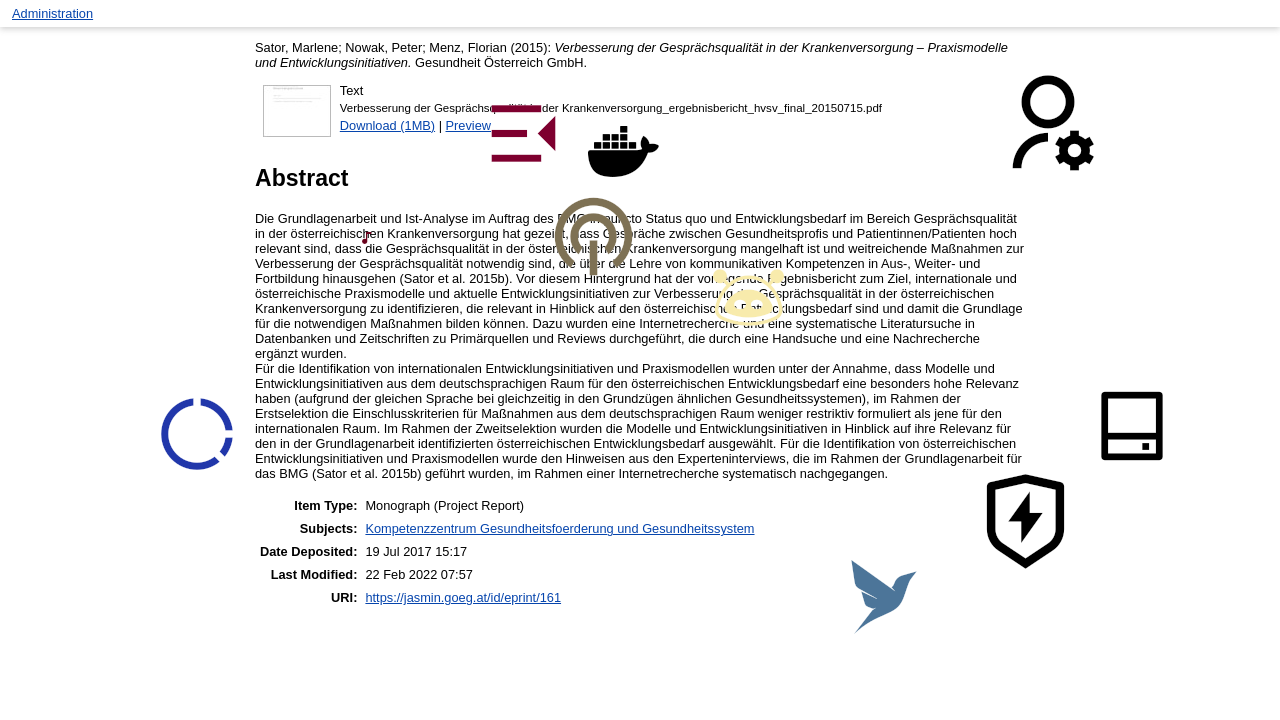  What do you see at coordinates (197, 434) in the screenshot?
I see `view data breakdown by category` at bounding box center [197, 434].